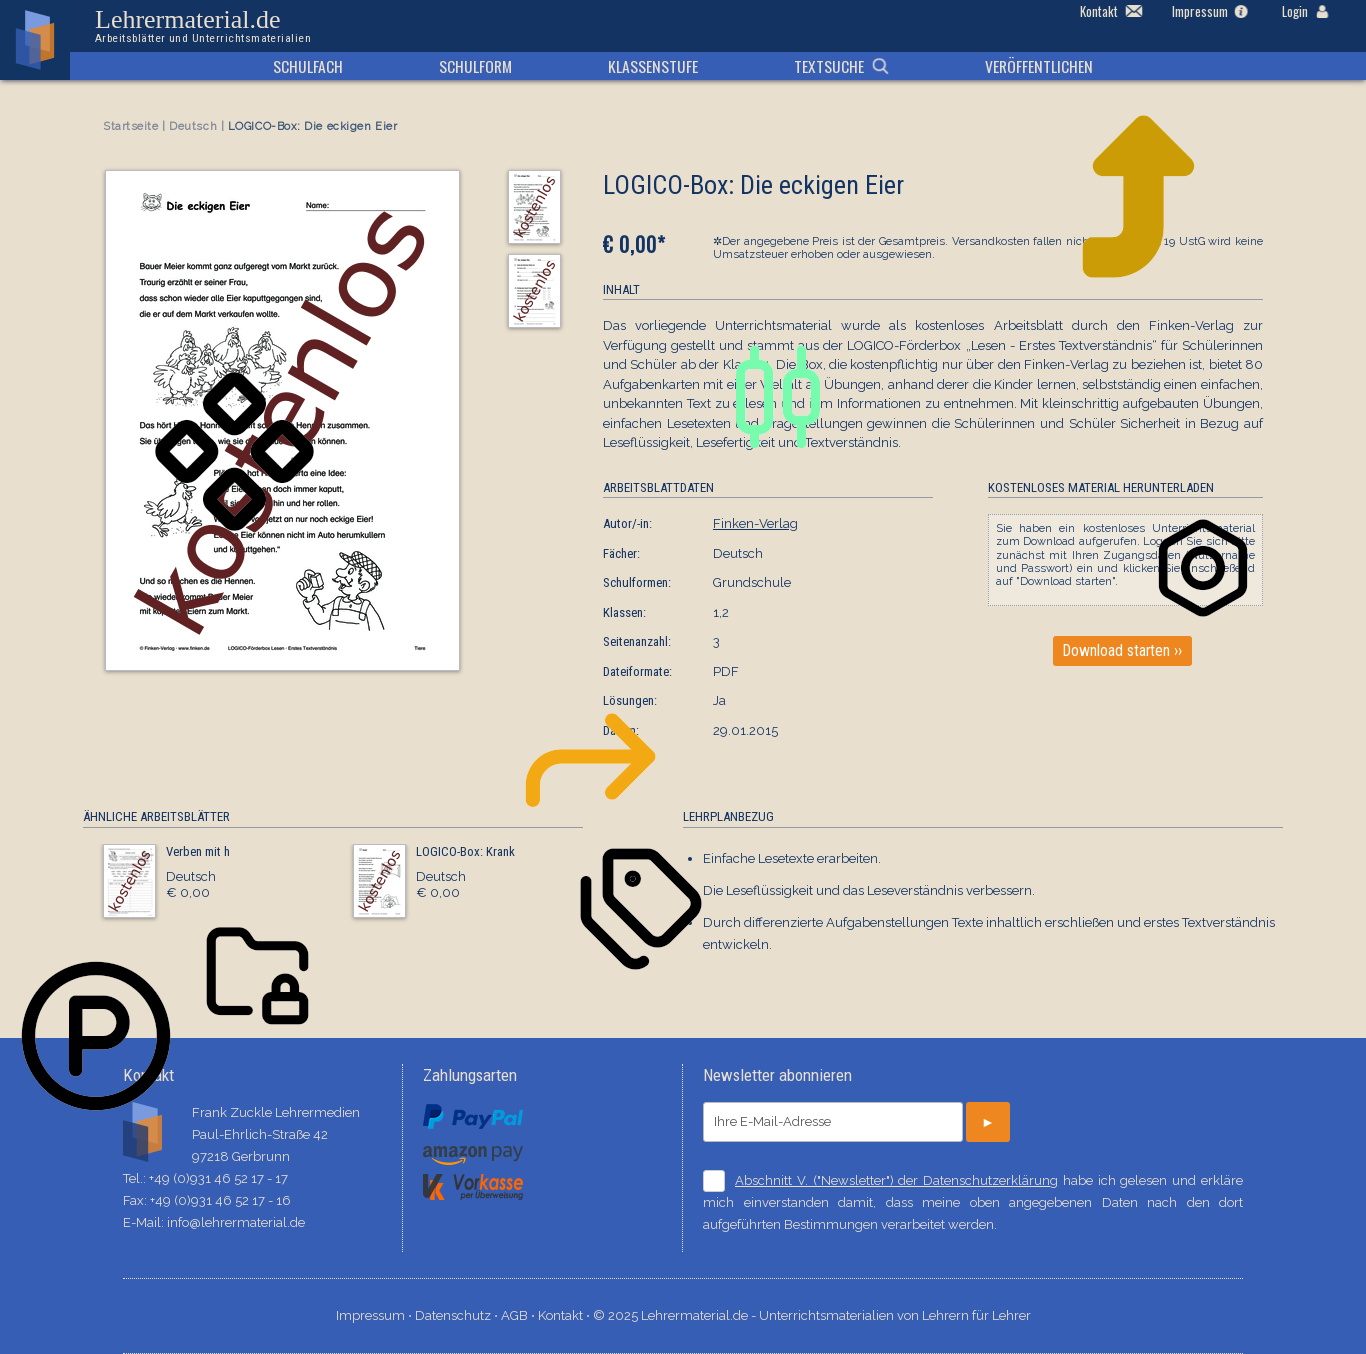  I want to click on access settings or configuration options, so click(1203, 568).